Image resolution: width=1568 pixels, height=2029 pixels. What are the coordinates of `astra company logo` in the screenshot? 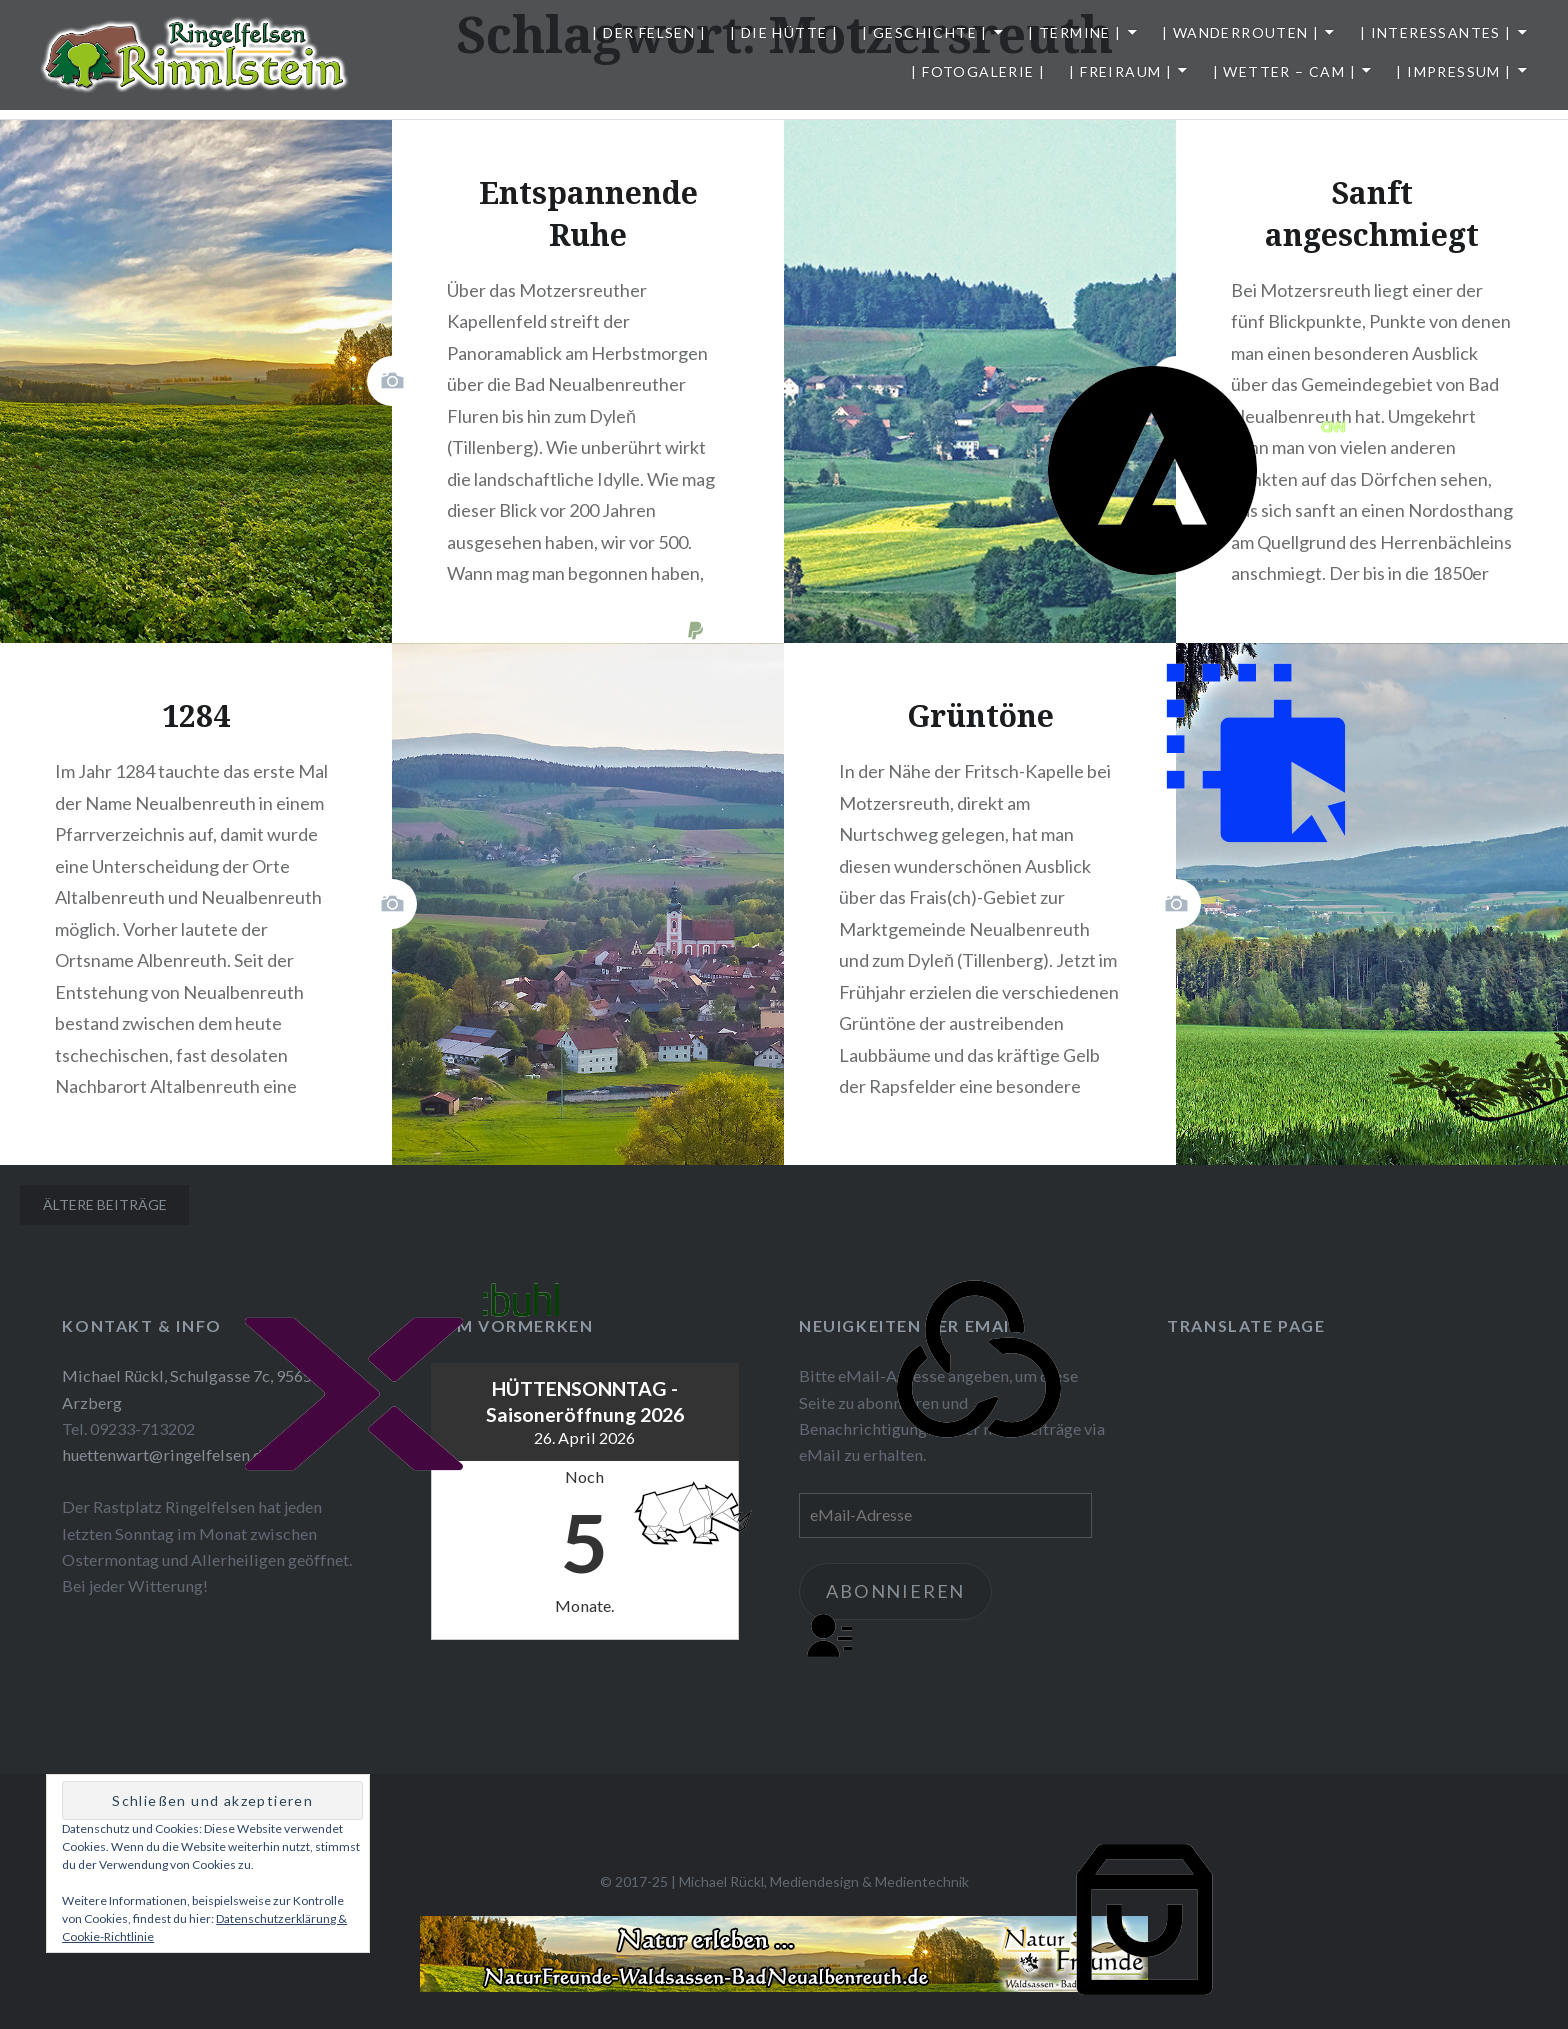 It's located at (1152, 470).